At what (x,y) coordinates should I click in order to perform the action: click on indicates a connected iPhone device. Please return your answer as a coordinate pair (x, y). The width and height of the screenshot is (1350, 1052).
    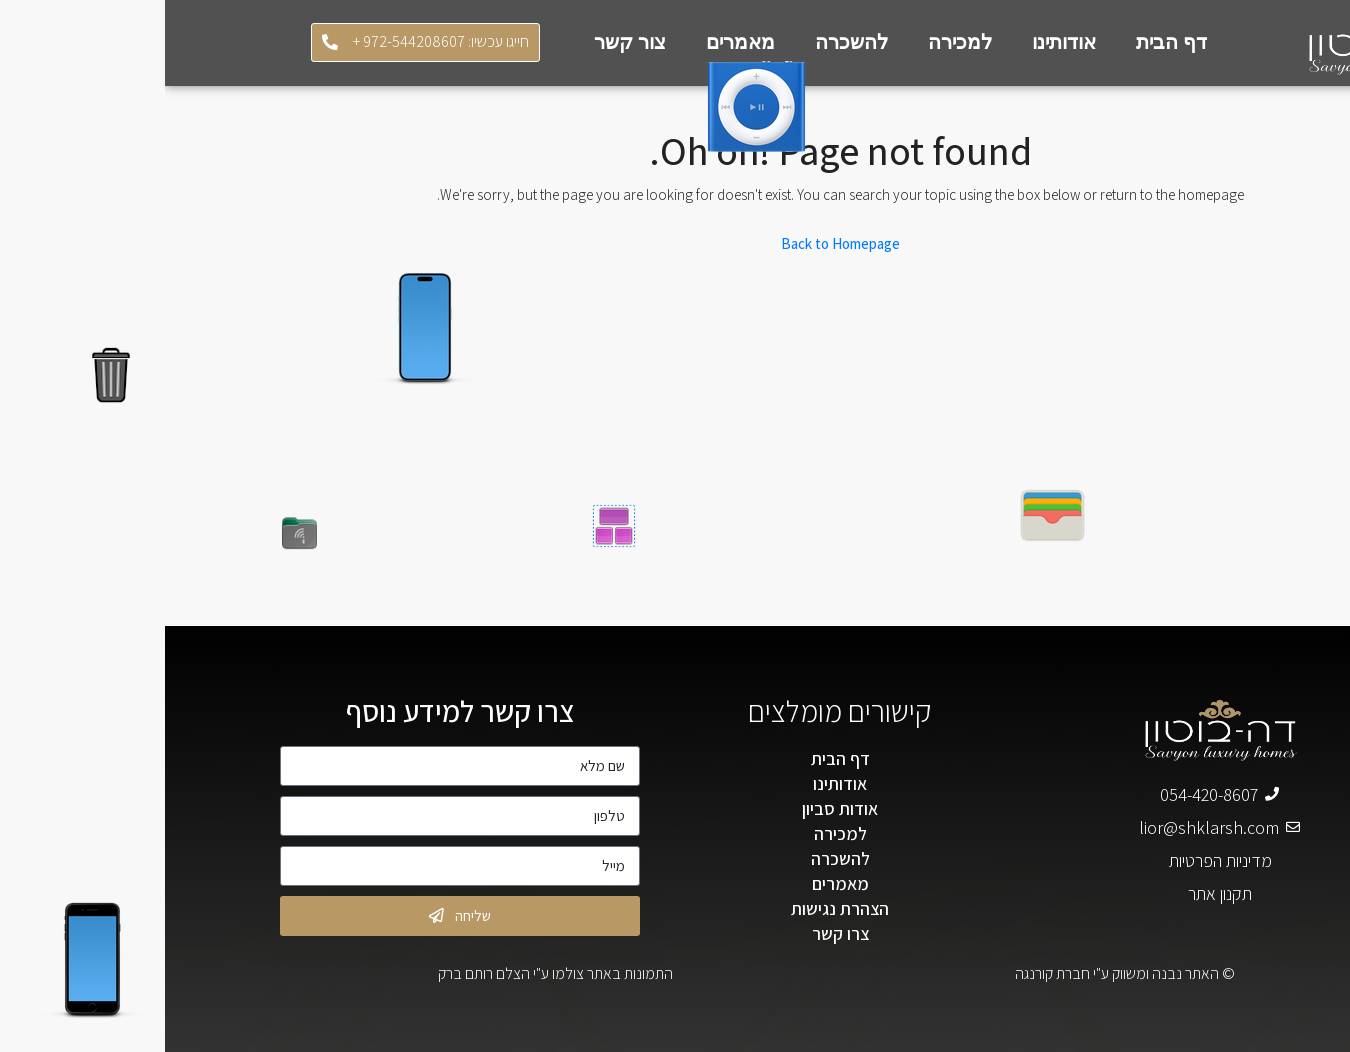
    Looking at the image, I should click on (425, 329).